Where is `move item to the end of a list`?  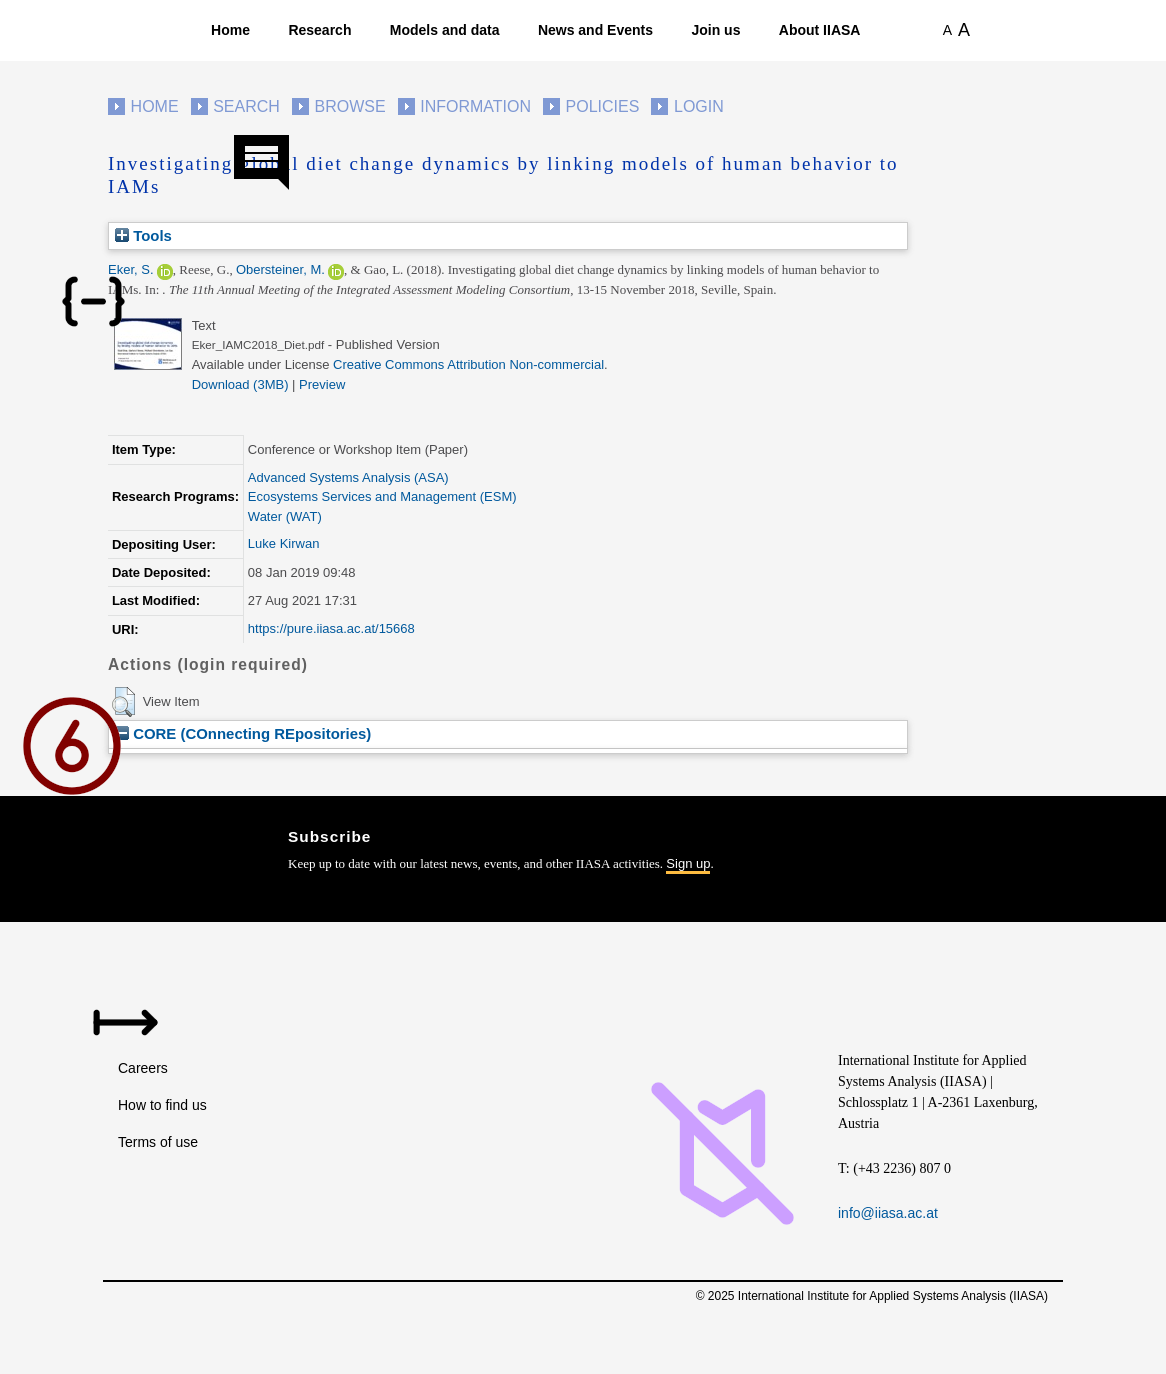 move item to the end of a list is located at coordinates (125, 1022).